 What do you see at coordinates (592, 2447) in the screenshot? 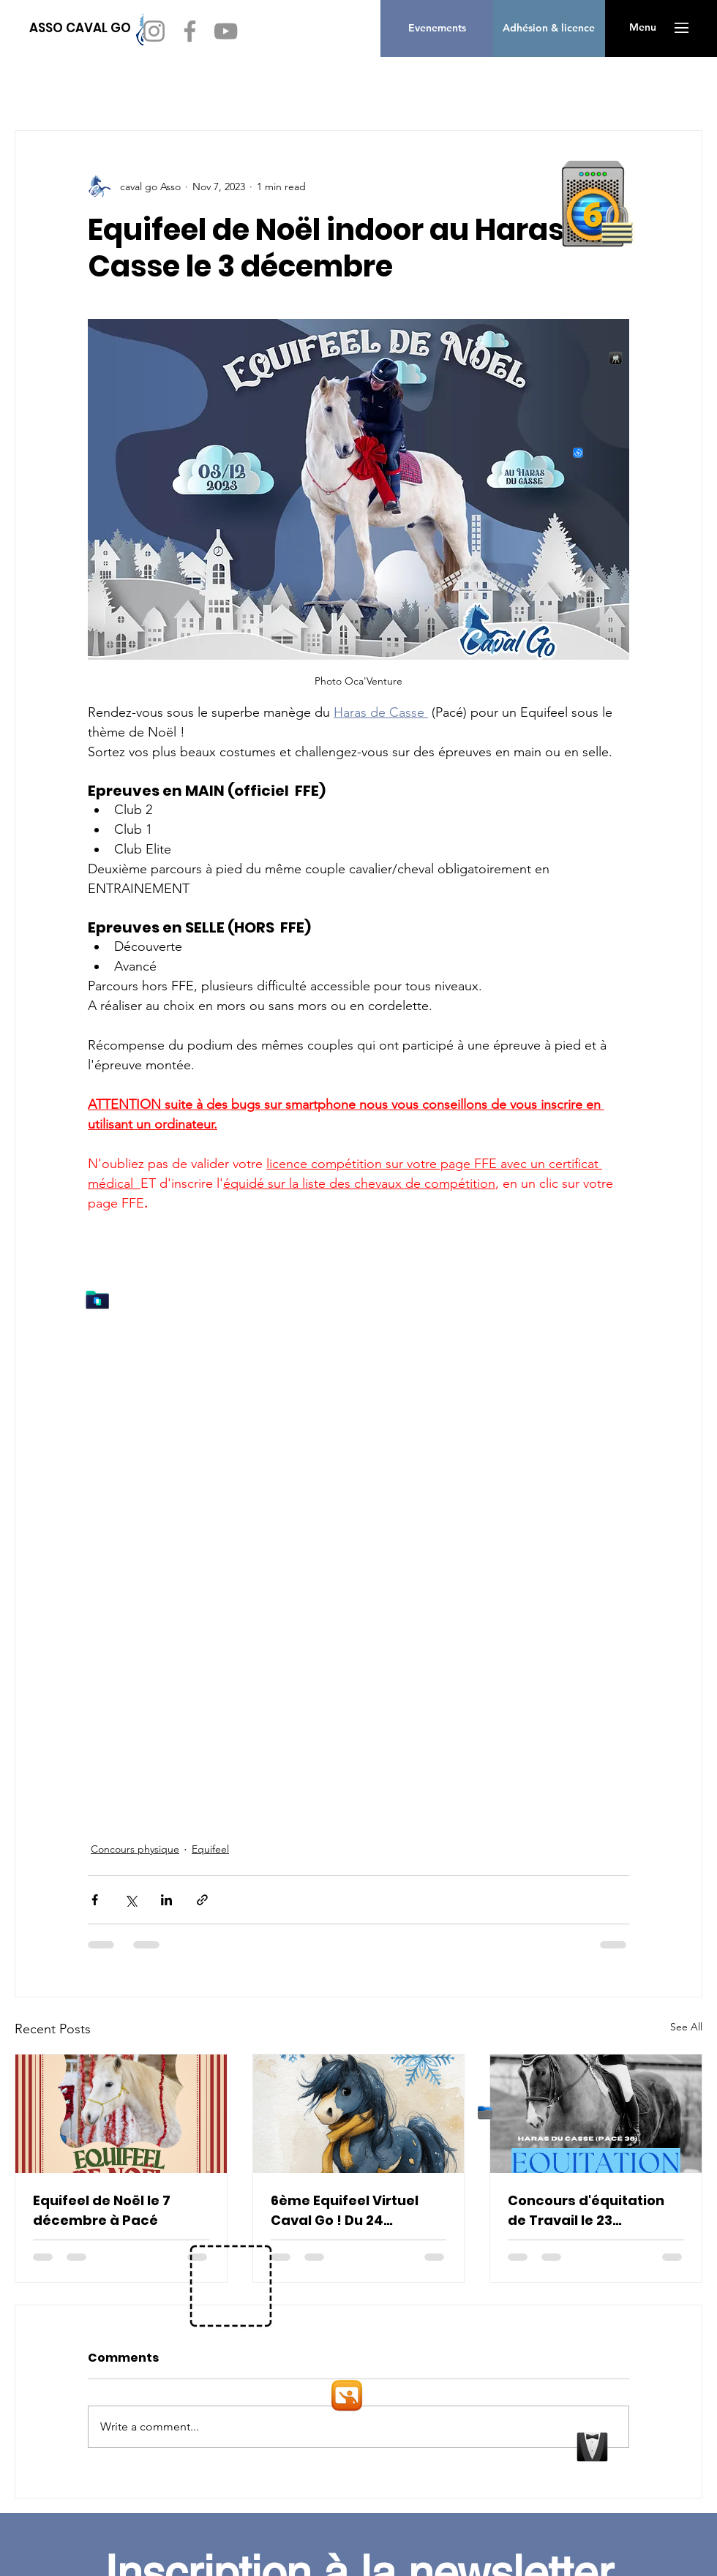
I see `manage digital certificates and security credentials` at bounding box center [592, 2447].